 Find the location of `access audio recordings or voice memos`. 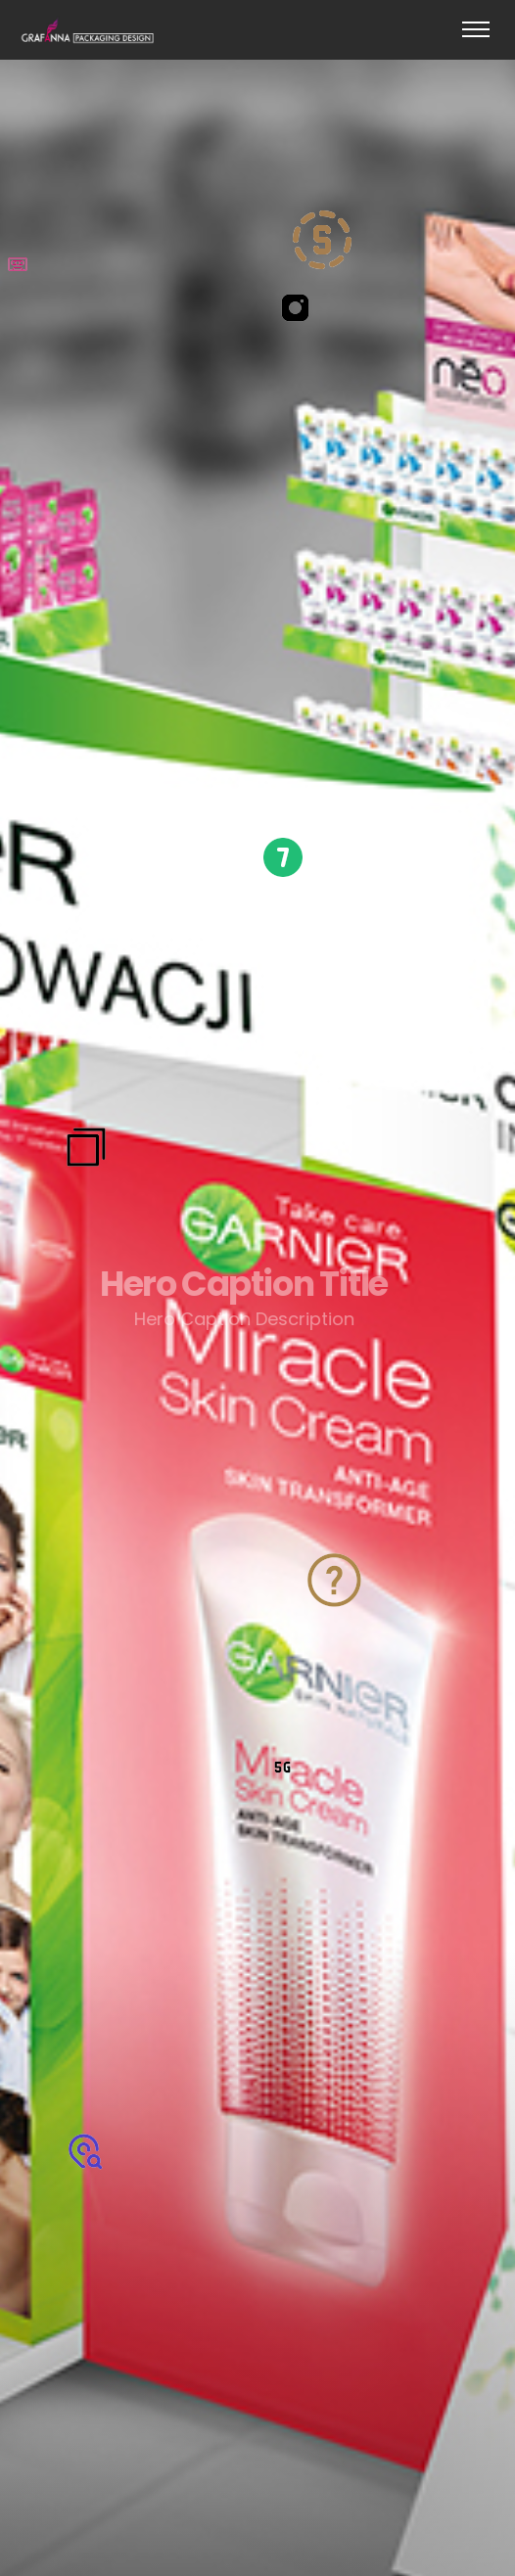

access audio recordings or voice memos is located at coordinates (18, 264).